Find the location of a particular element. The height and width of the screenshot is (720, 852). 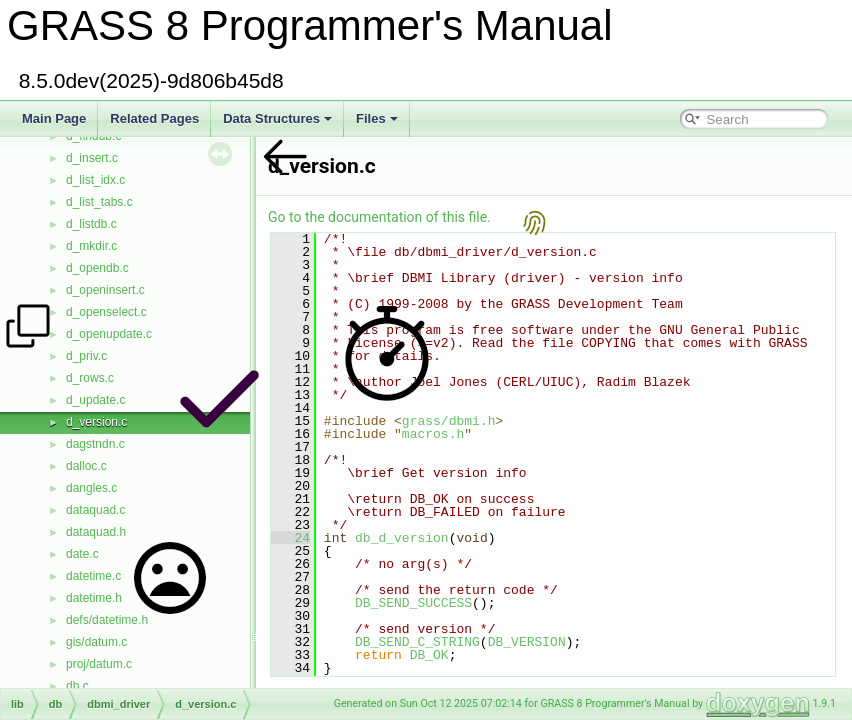

copy to clipboard is located at coordinates (28, 326).